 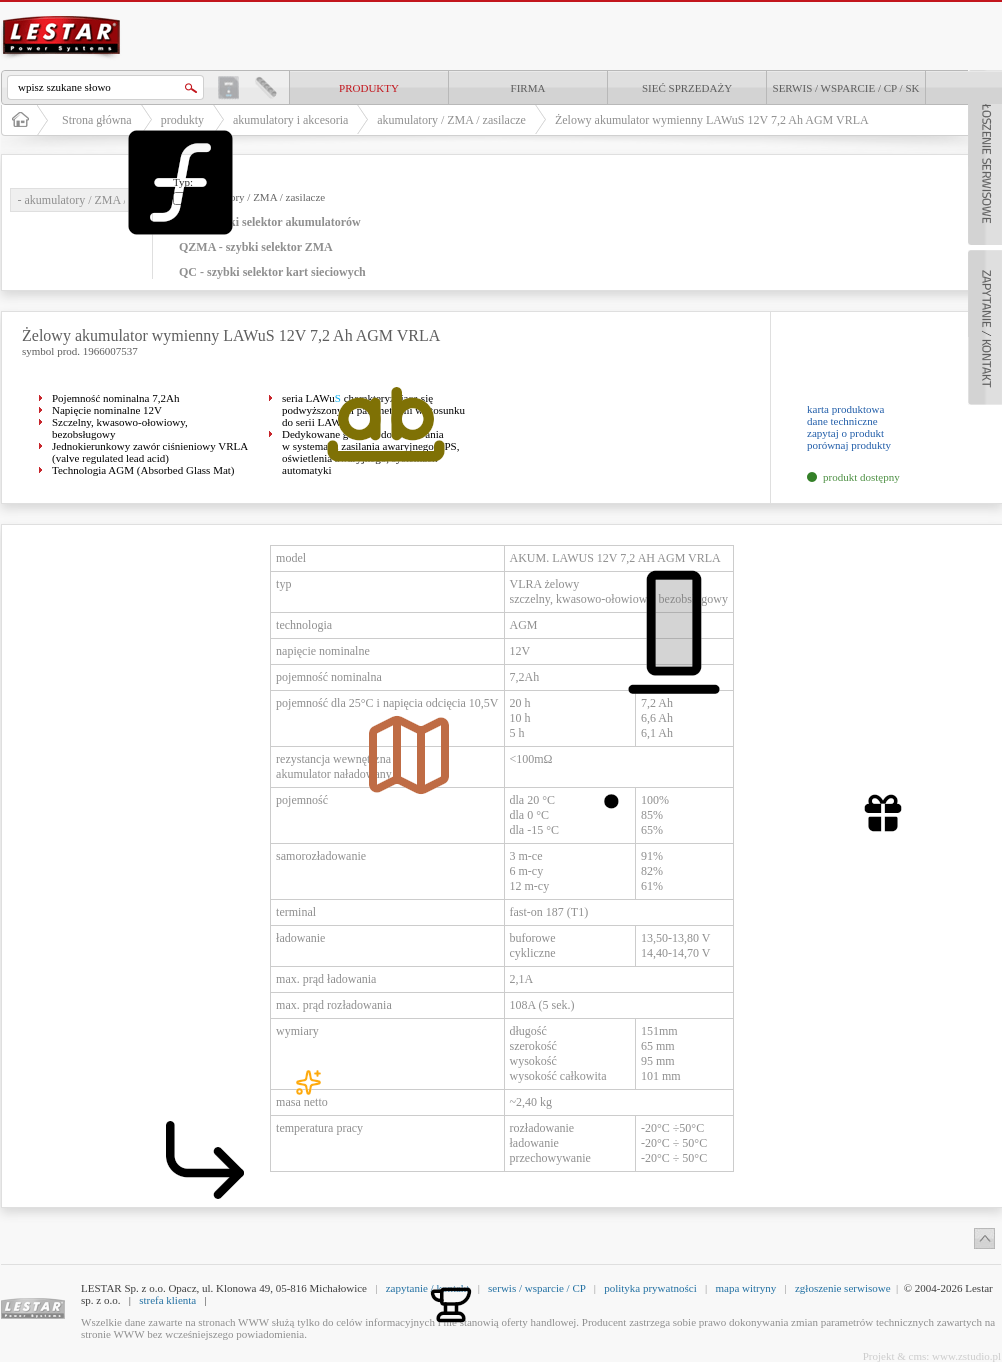 I want to click on view map or navigation, so click(x=409, y=755).